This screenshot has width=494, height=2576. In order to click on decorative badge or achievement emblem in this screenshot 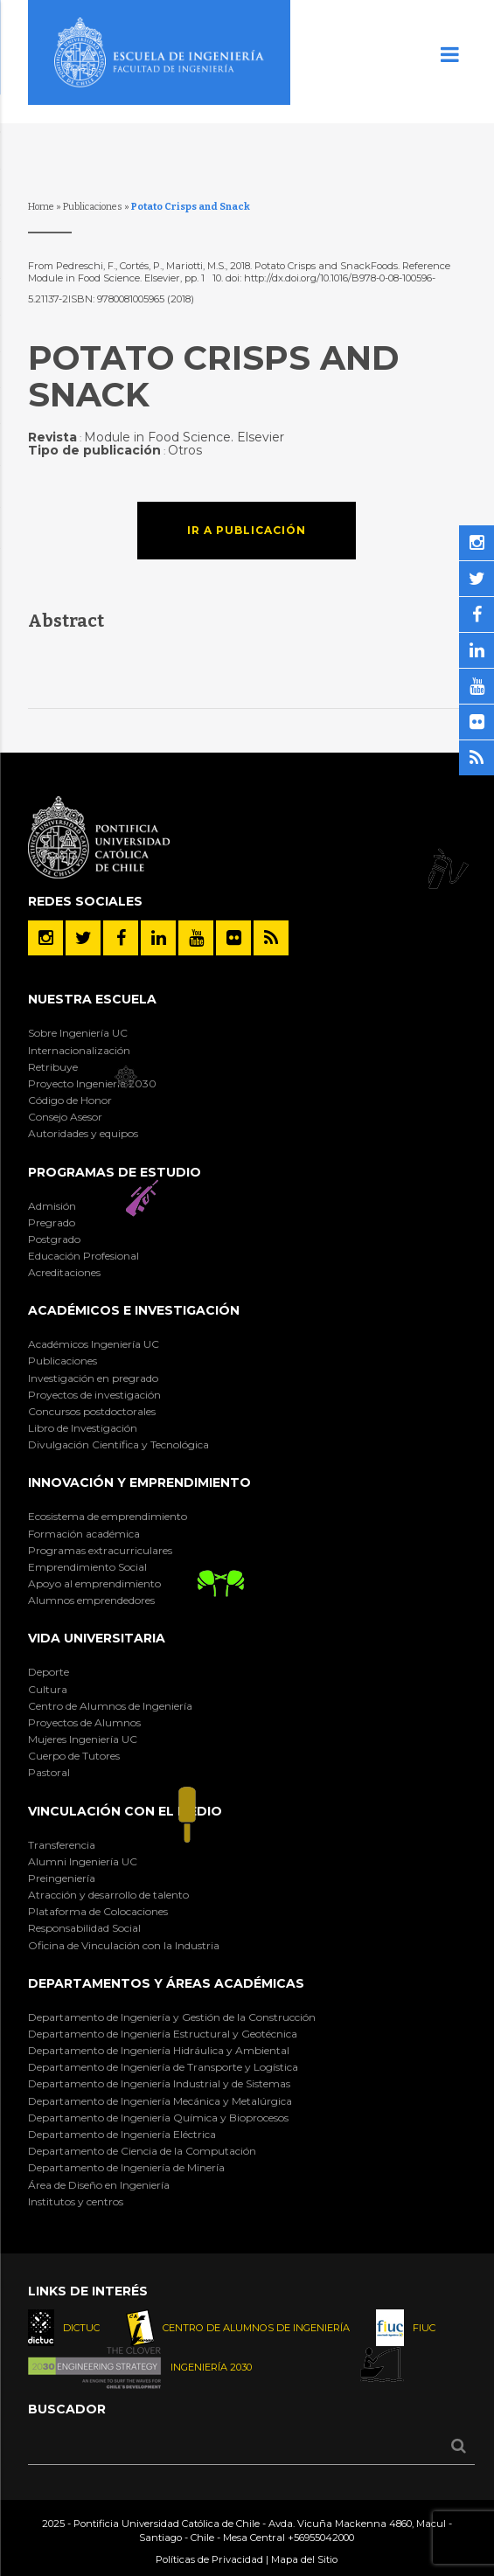, I will do `click(126, 1077)`.